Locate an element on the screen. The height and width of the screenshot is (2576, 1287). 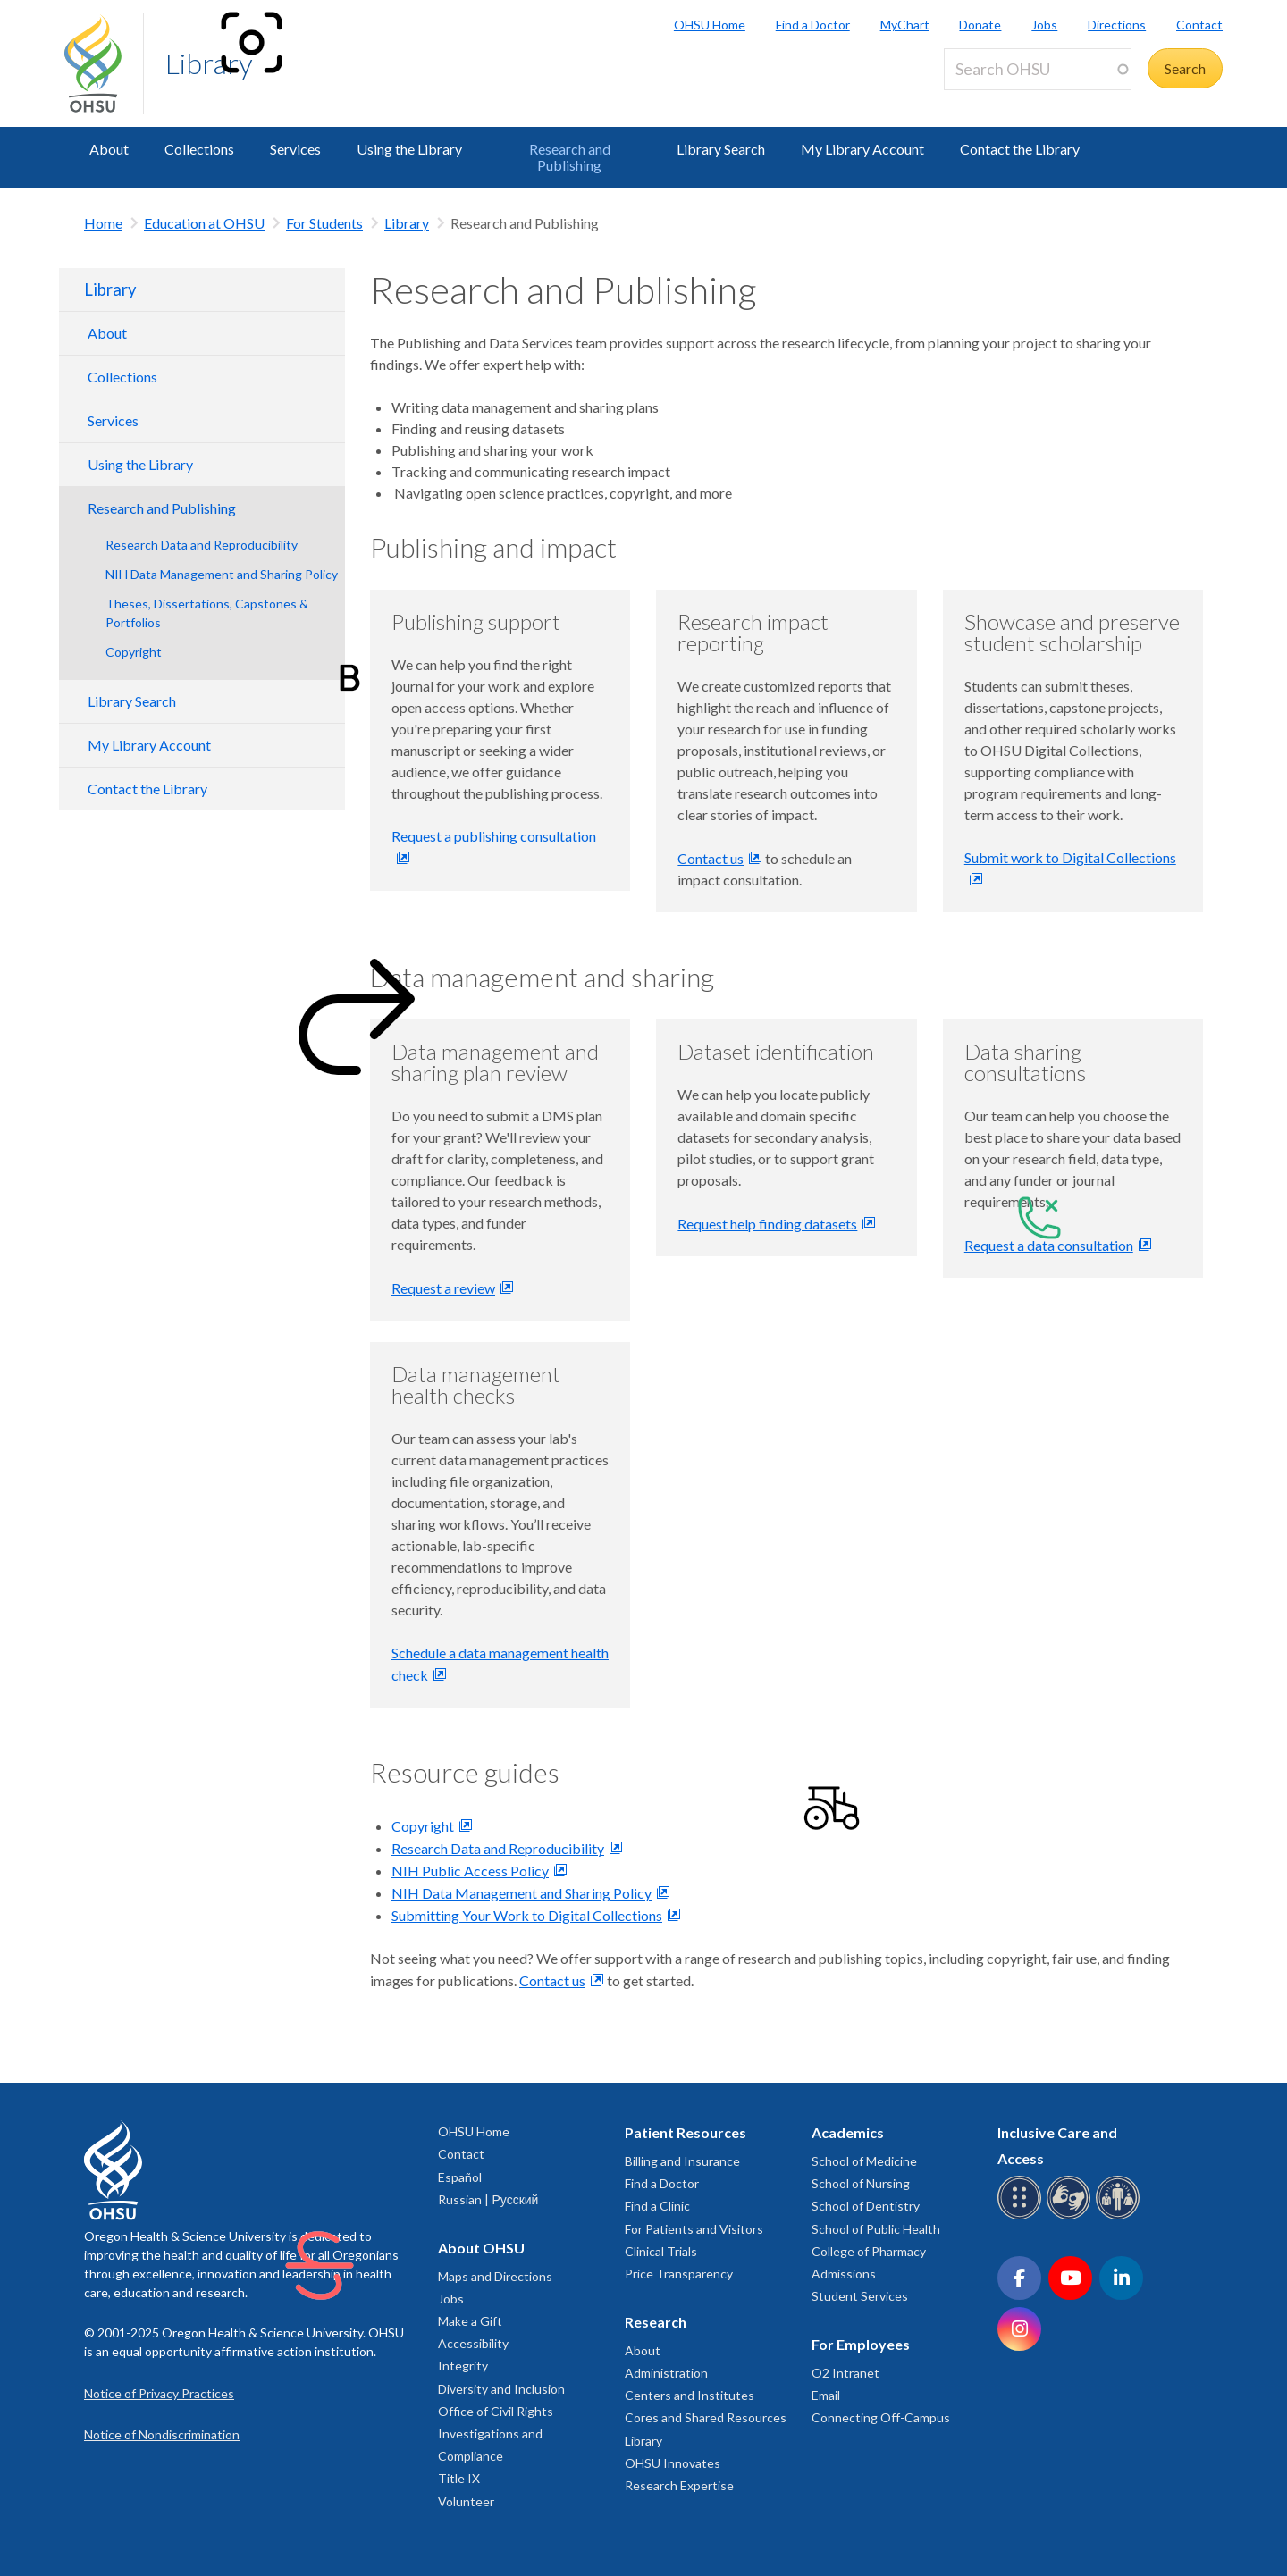
end or decline a phone call is located at coordinates (1039, 1218).